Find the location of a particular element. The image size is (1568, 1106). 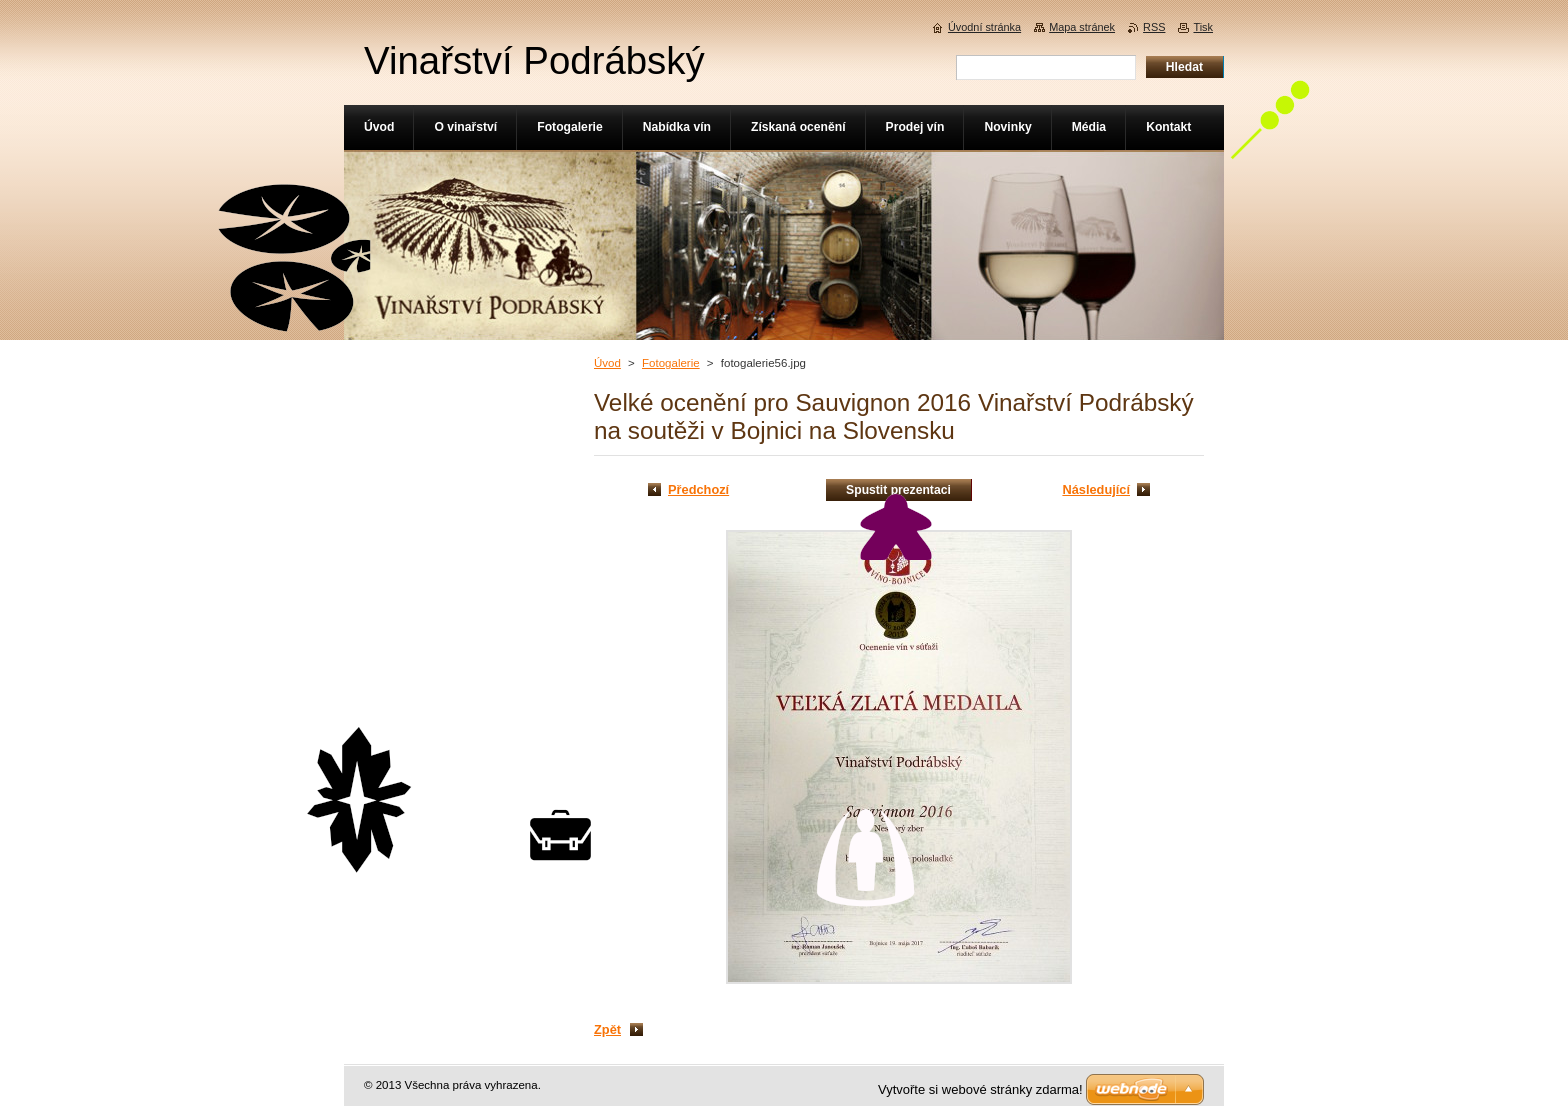

decorative nature or pond-themed game element is located at coordinates (294, 259).